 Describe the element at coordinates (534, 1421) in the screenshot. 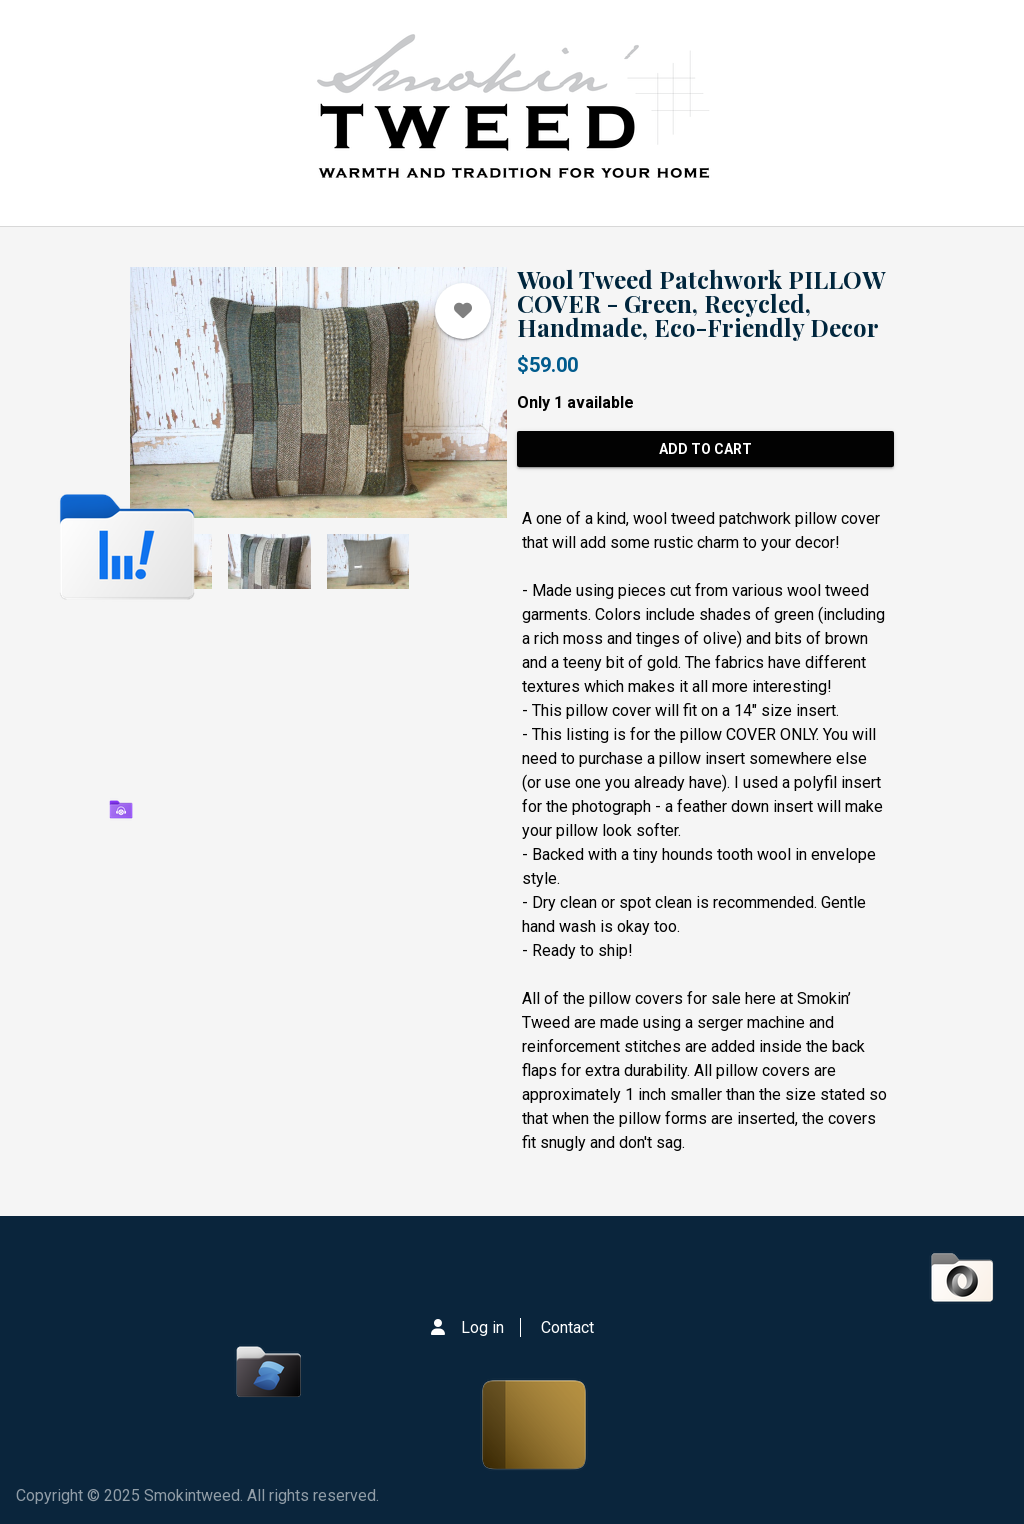

I see `access the desktop folder` at that location.